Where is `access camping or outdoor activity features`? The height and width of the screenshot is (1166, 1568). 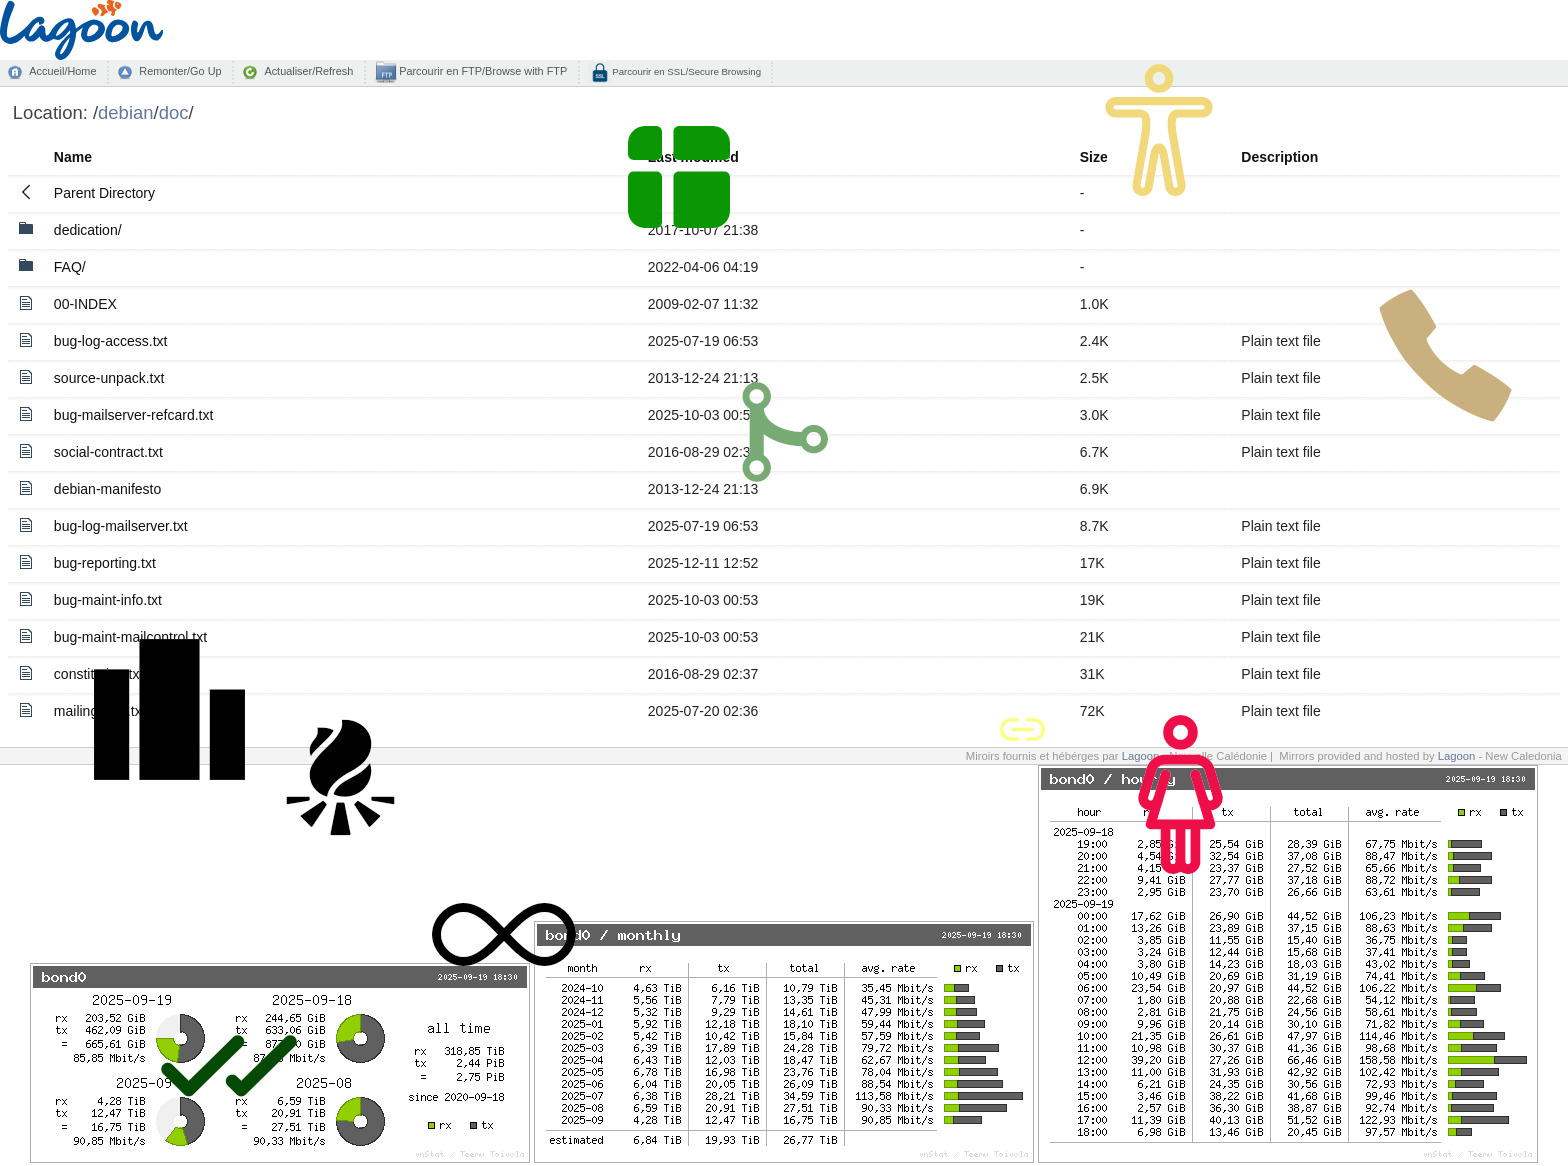 access camping or outdoor activity features is located at coordinates (340, 777).